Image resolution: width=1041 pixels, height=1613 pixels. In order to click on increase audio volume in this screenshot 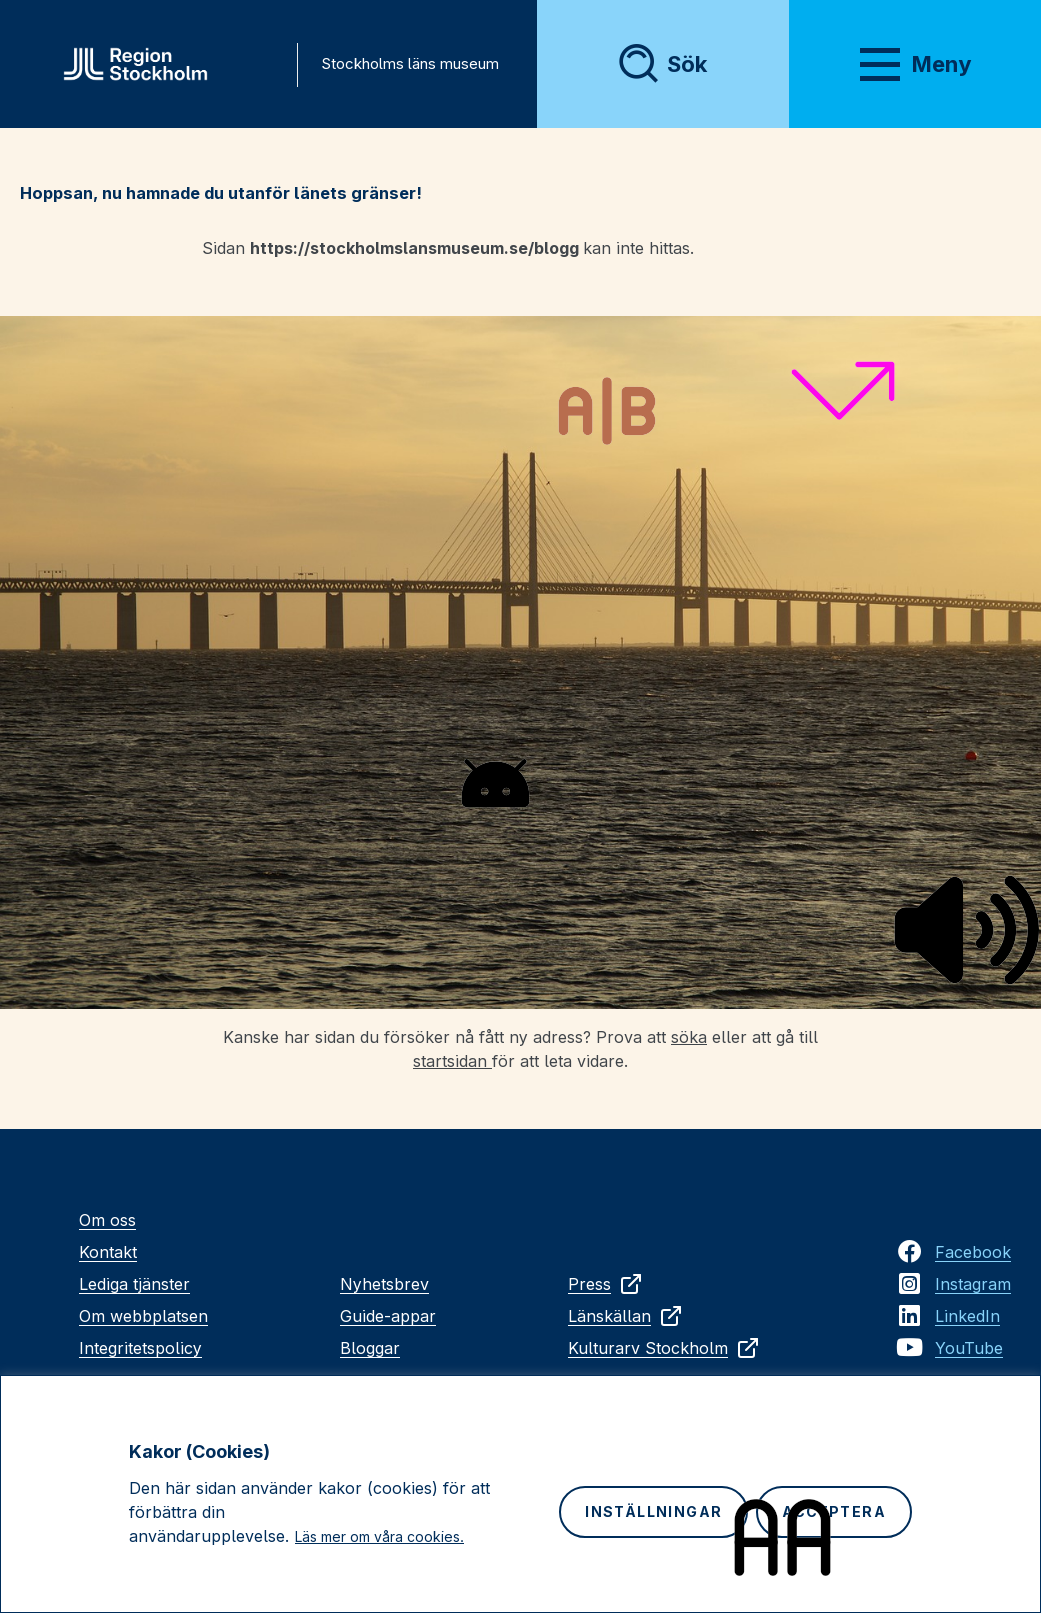, I will do `click(963, 930)`.